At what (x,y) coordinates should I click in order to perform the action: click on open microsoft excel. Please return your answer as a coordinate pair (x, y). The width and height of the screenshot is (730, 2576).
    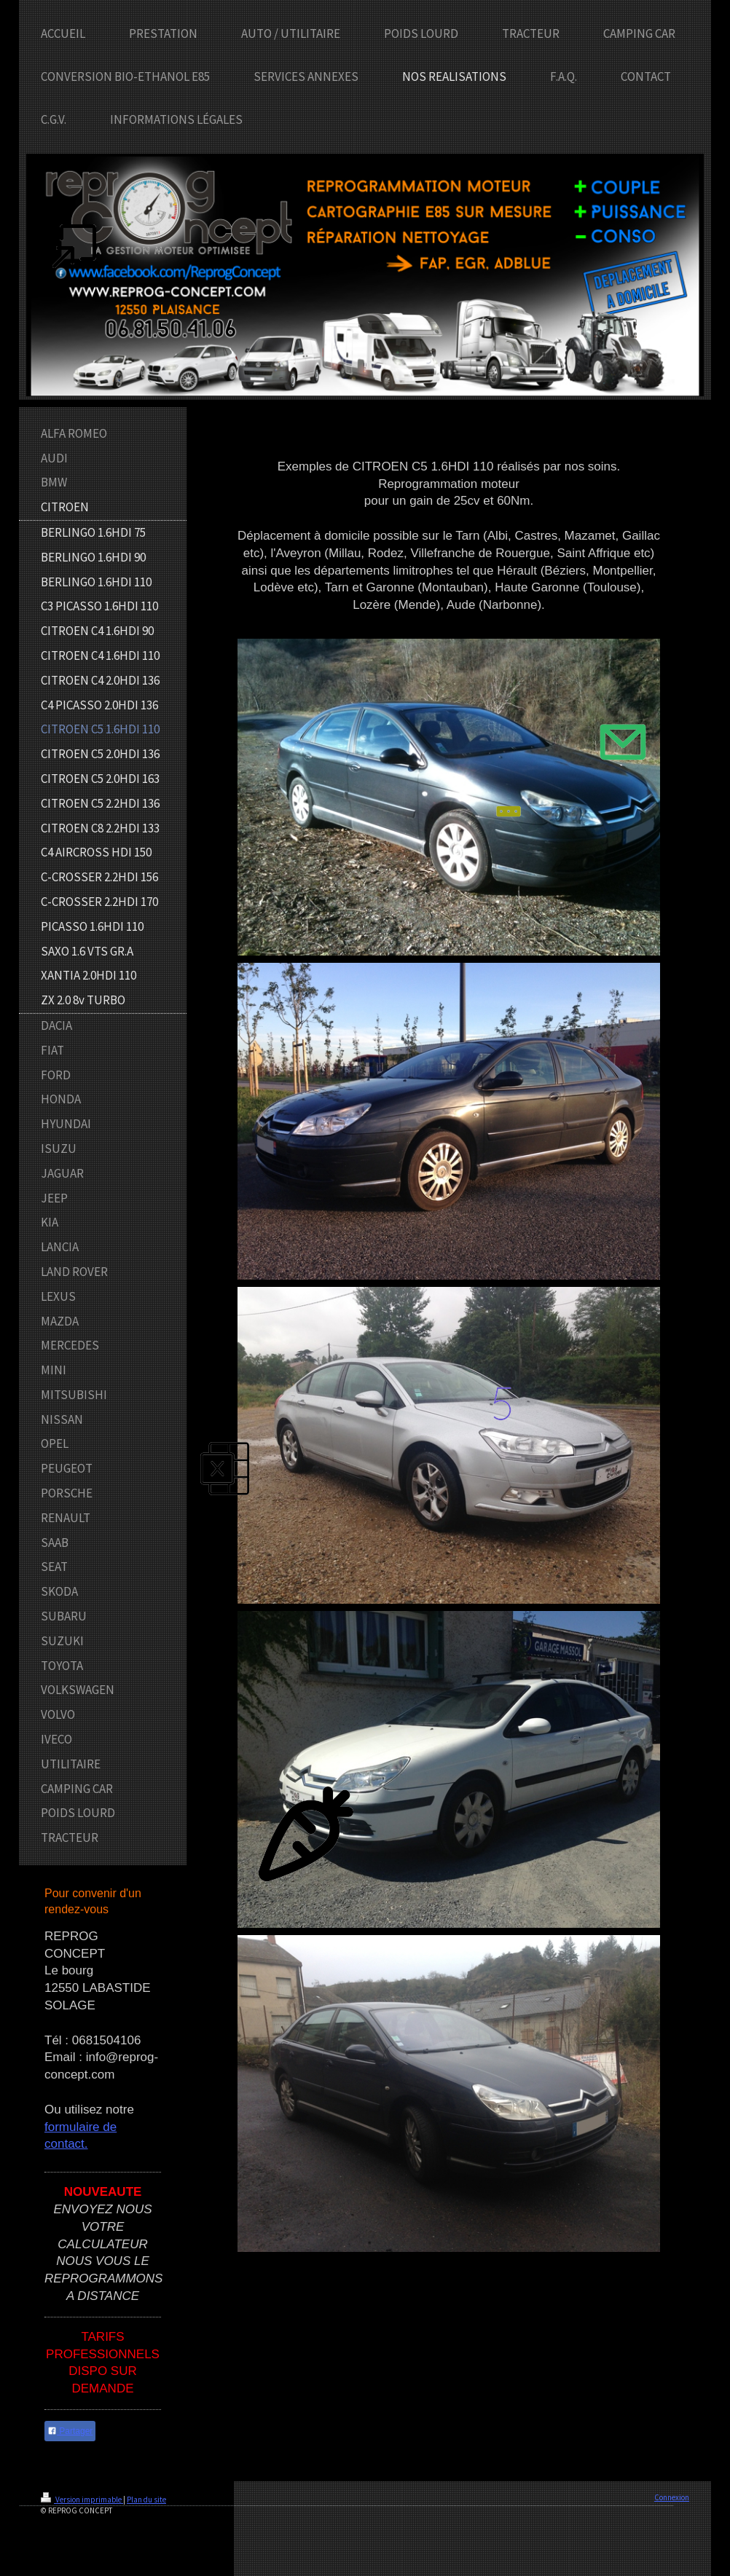
    Looking at the image, I should click on (227, 1468).